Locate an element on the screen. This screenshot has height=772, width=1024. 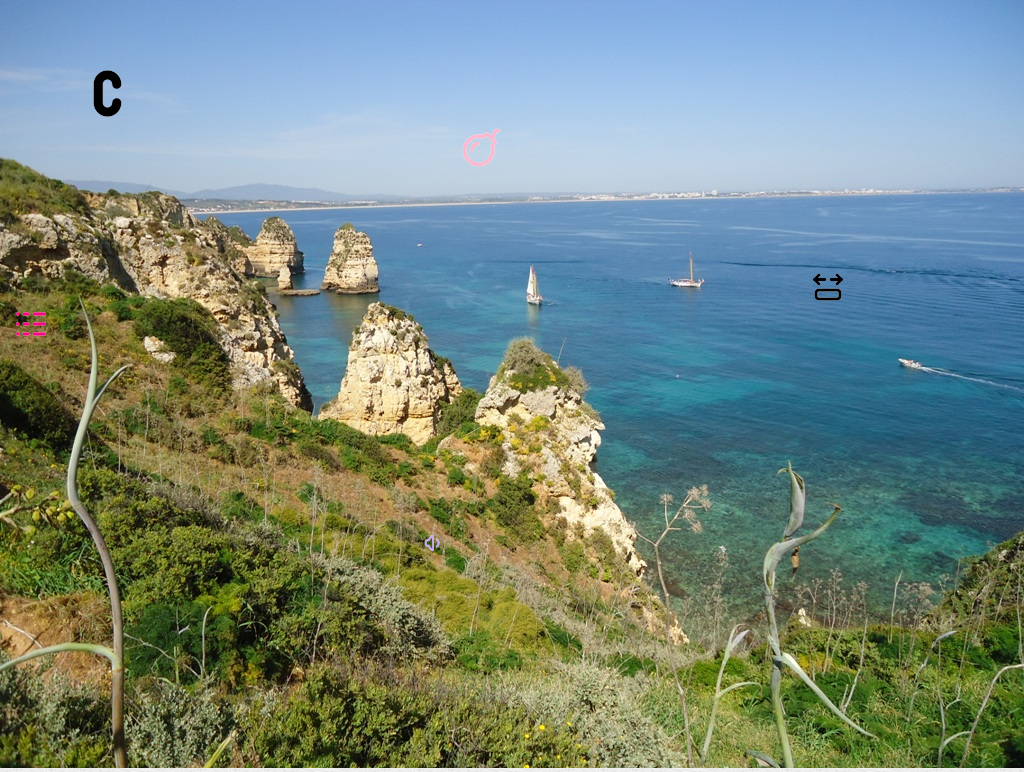
view system logs or activity history is located at coordinates (31, 324).